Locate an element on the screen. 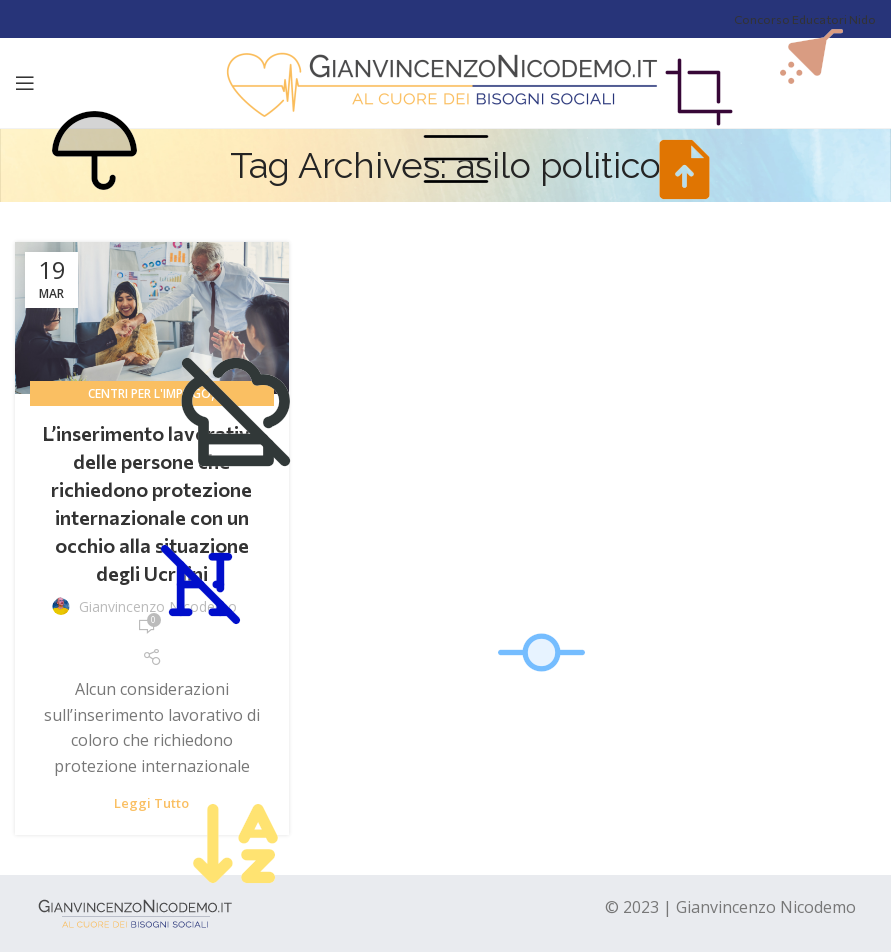 Image resolution: width=891 pixels, height=952 pixels. disable cooking or recipe mode is located at coordinates (236, 412).